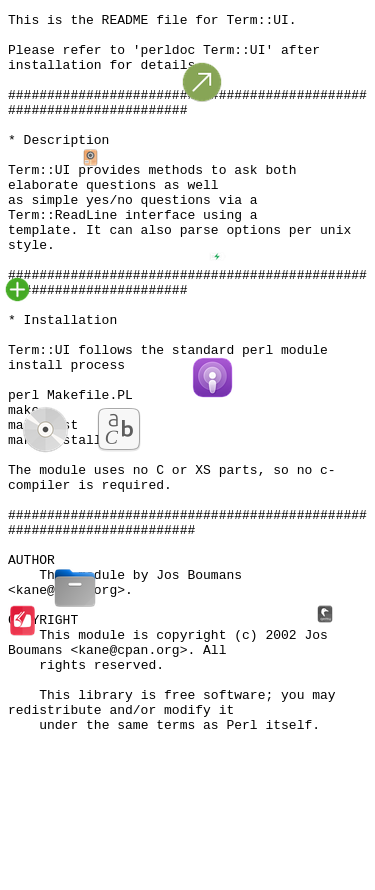 This screenshot has width=375, height=890. Describe the element at coordinates (202, 82) in the screenshot. I see `indicates a symbolic link or shortcut to another file` at that location.